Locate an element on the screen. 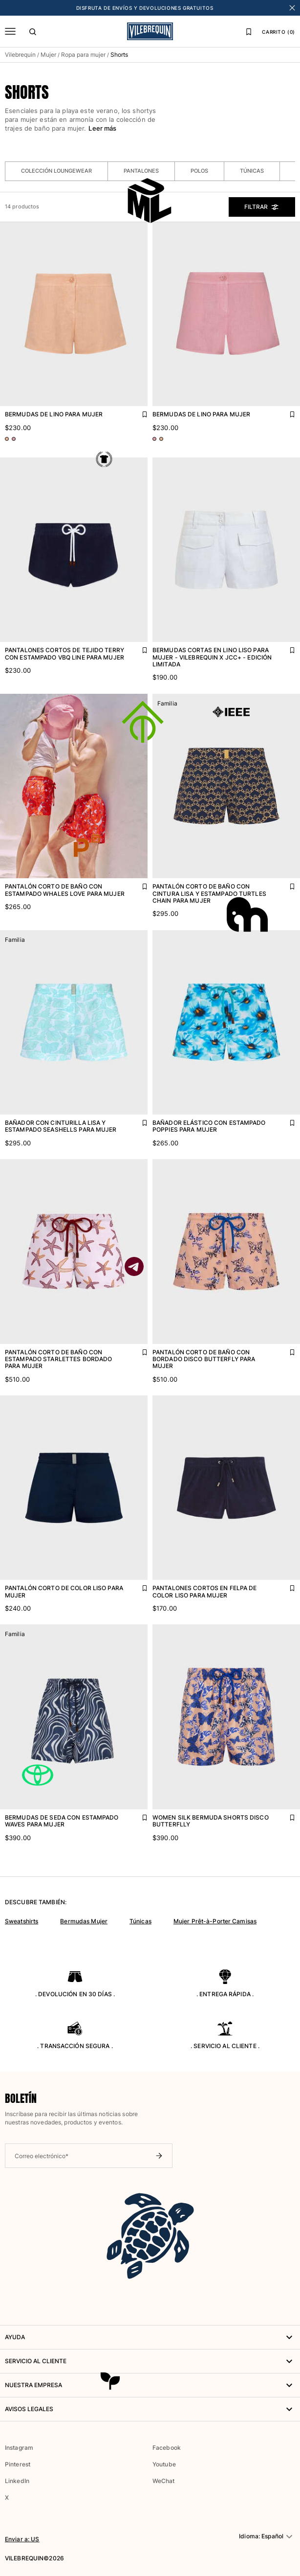  Toyota brand logo is located at coordinates (38, 1775).